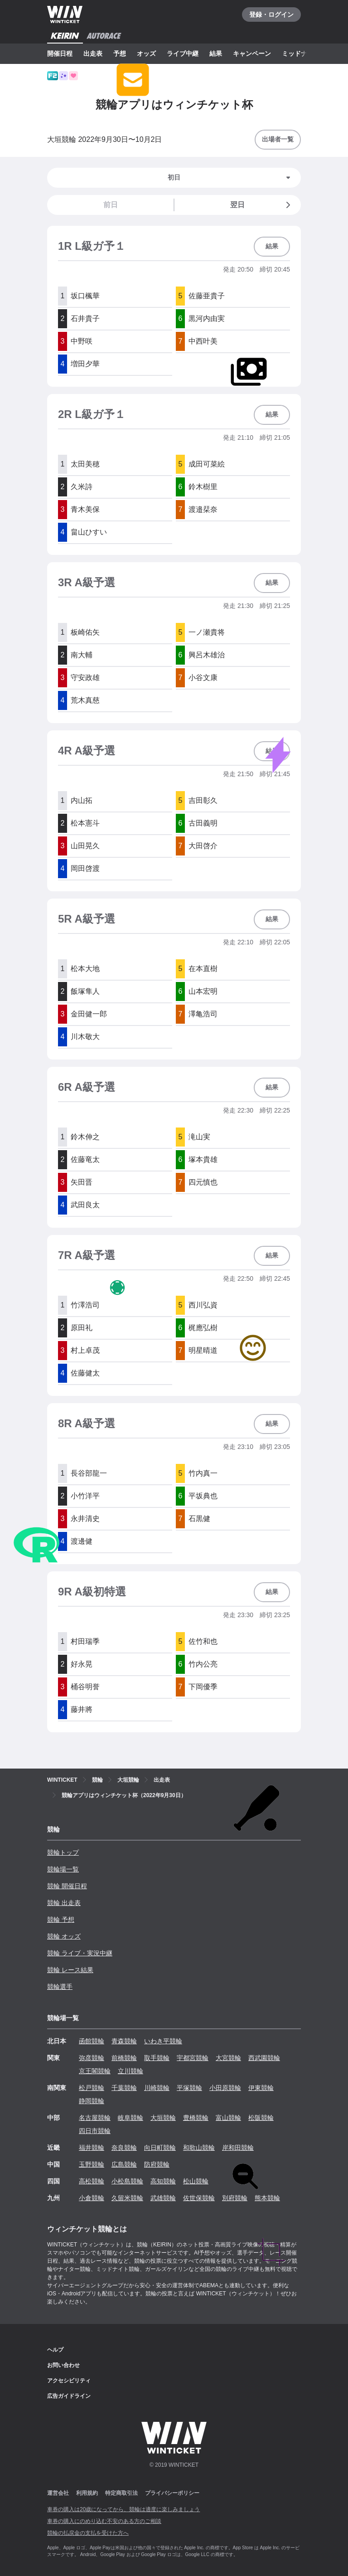  Describe the element at coordinates (133, 80) in the screenshot. I see `open your email inbox` at that location.